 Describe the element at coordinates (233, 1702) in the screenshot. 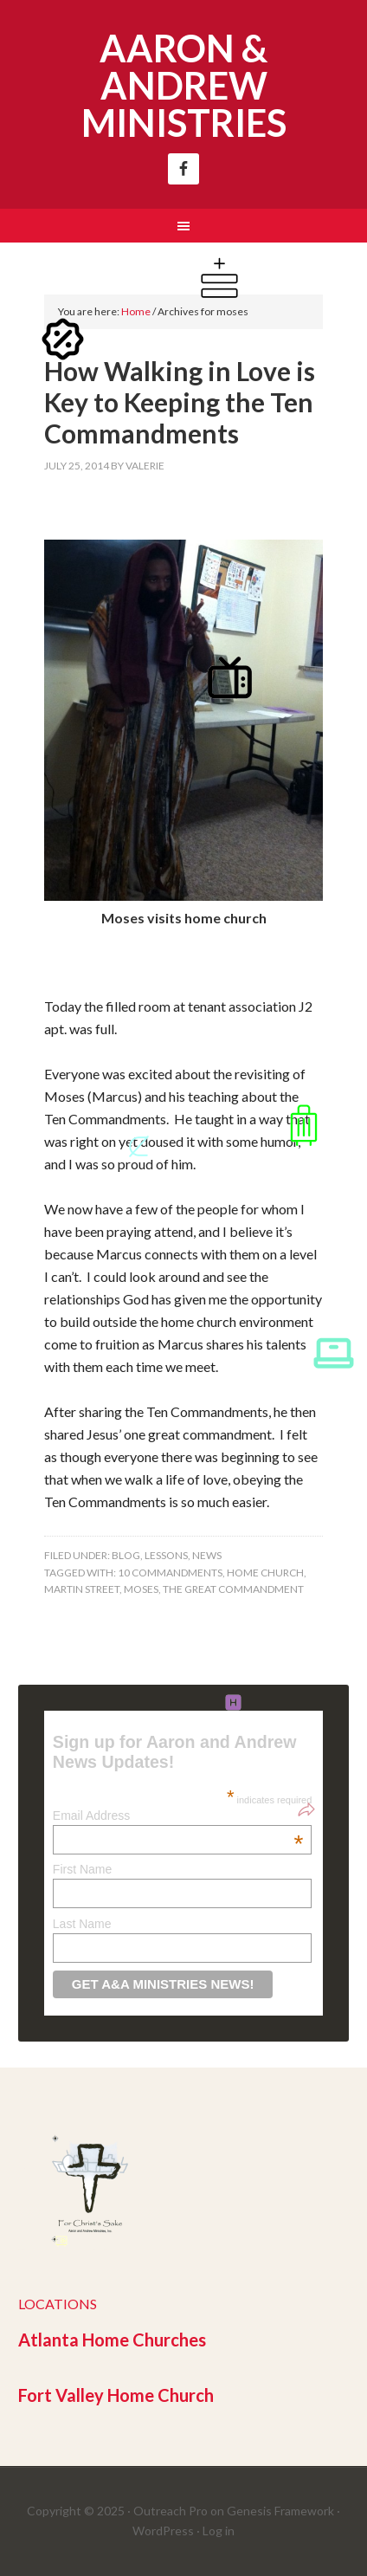

I see `indicates a hospital or medical facility nearby` at that location.